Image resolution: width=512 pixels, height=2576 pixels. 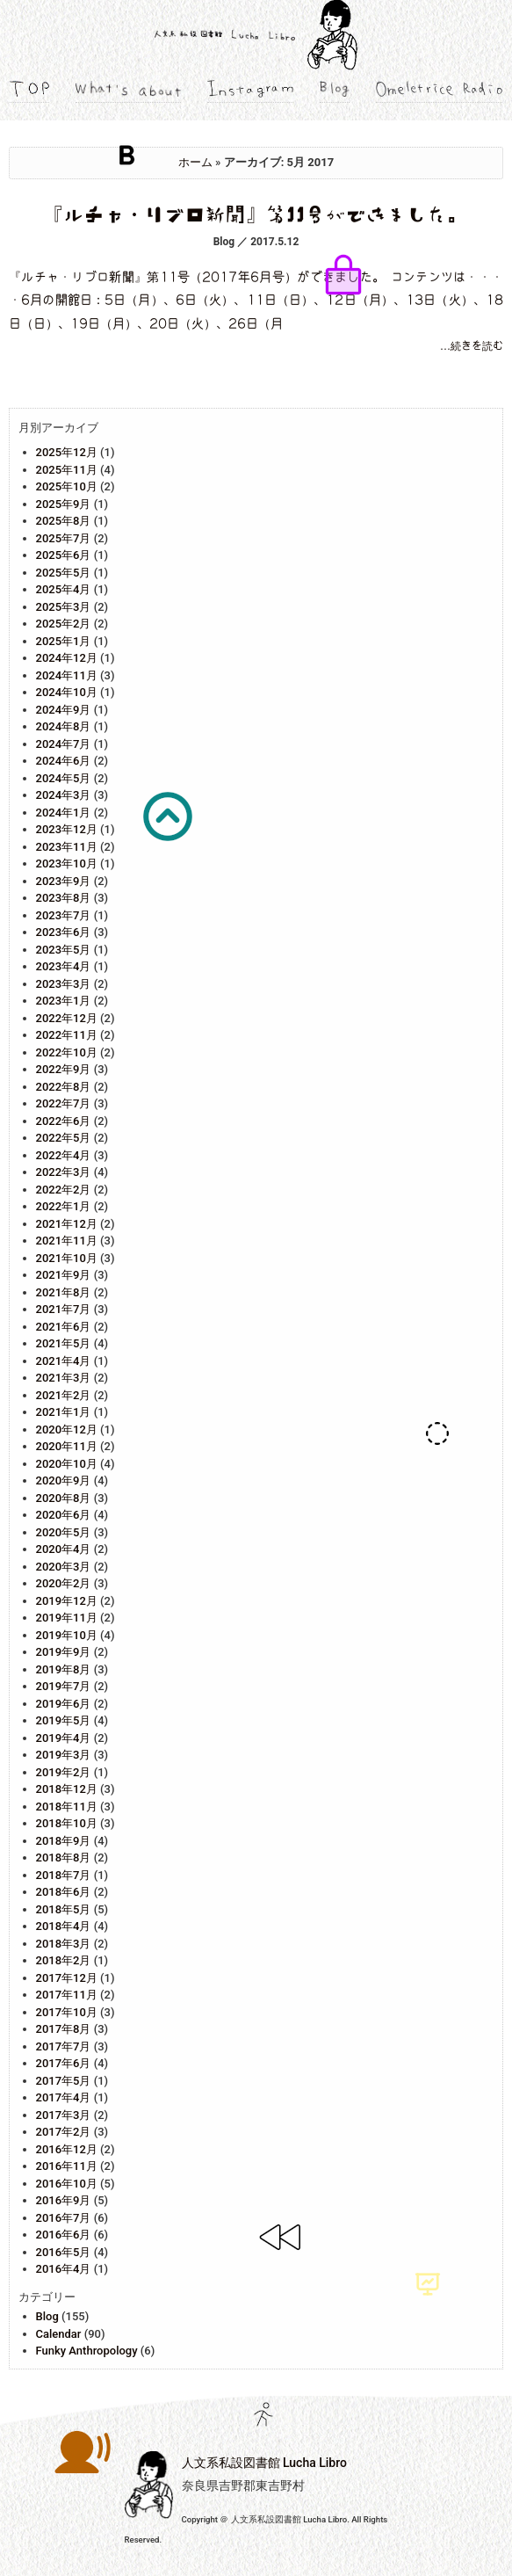 What do you see at coordinates (126, 156) in the screenshot?
I see `apply bold formatting to selected text` at bounding box center [126, 156].